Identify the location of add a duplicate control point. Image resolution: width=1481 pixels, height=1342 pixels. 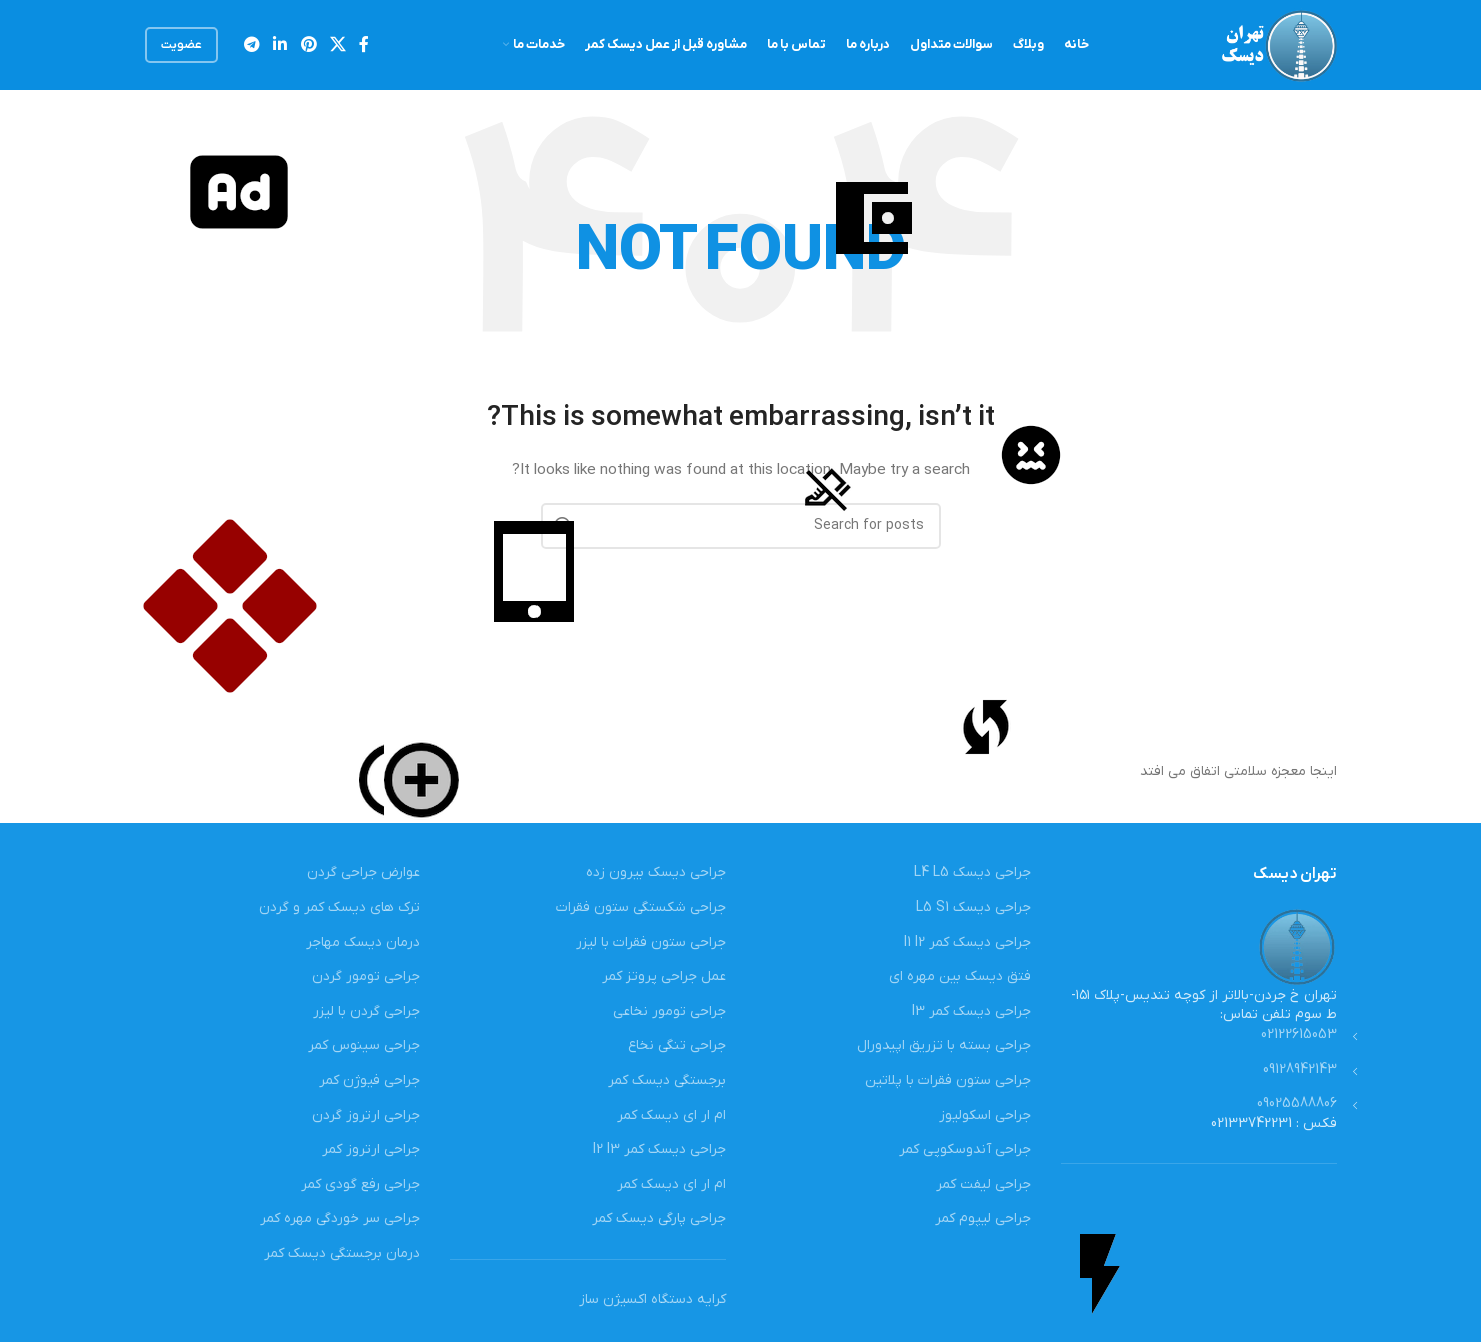
(409, 780).